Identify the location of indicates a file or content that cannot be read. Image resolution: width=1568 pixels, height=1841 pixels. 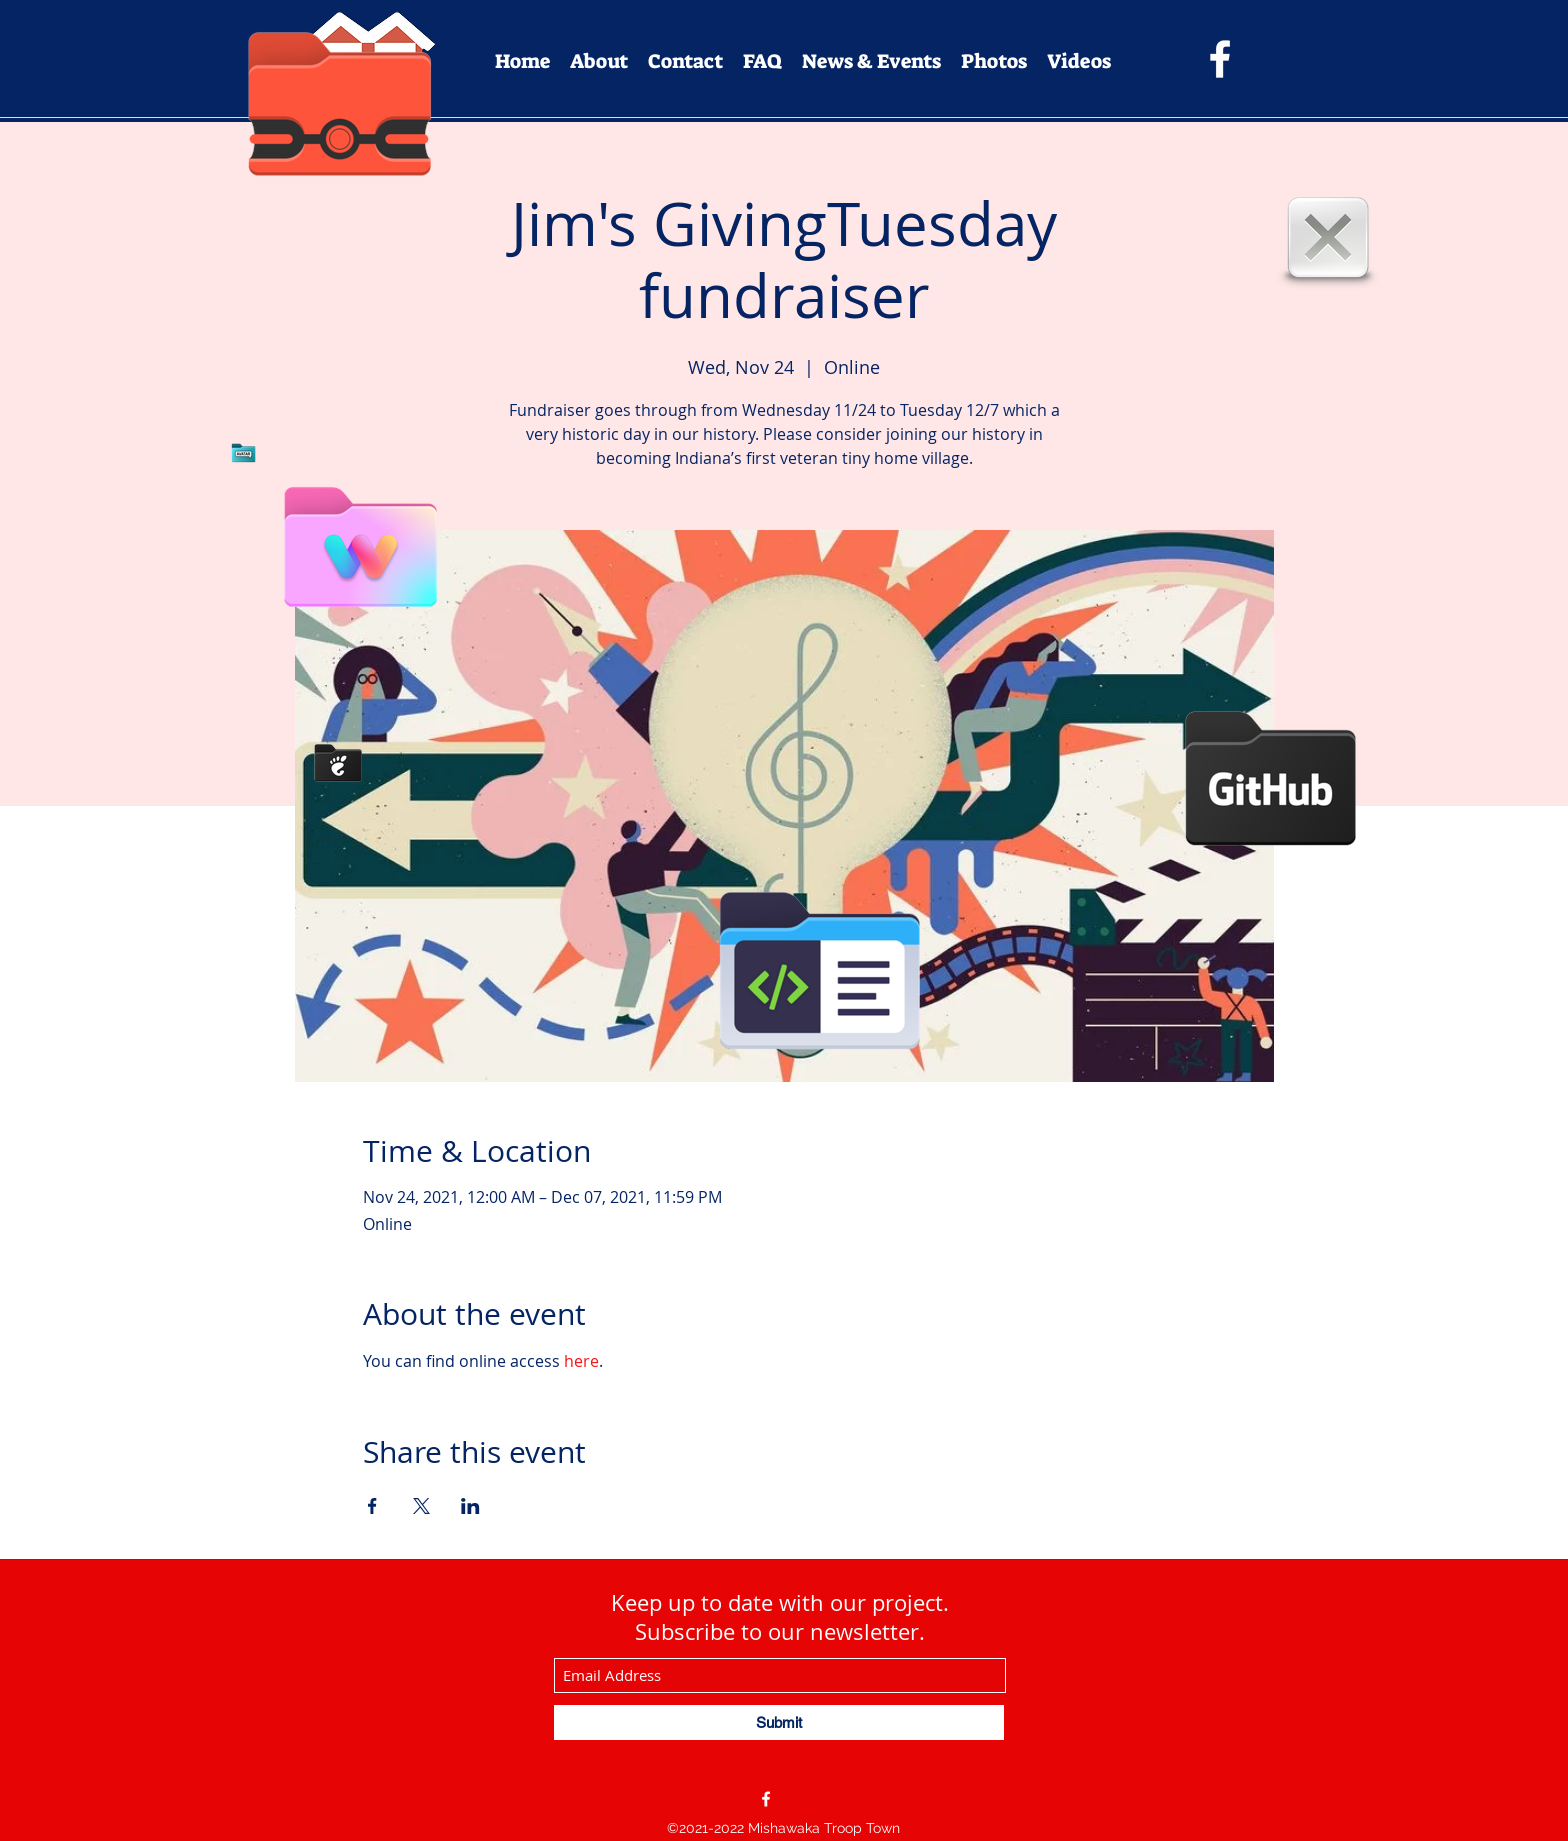
(1329, 242).